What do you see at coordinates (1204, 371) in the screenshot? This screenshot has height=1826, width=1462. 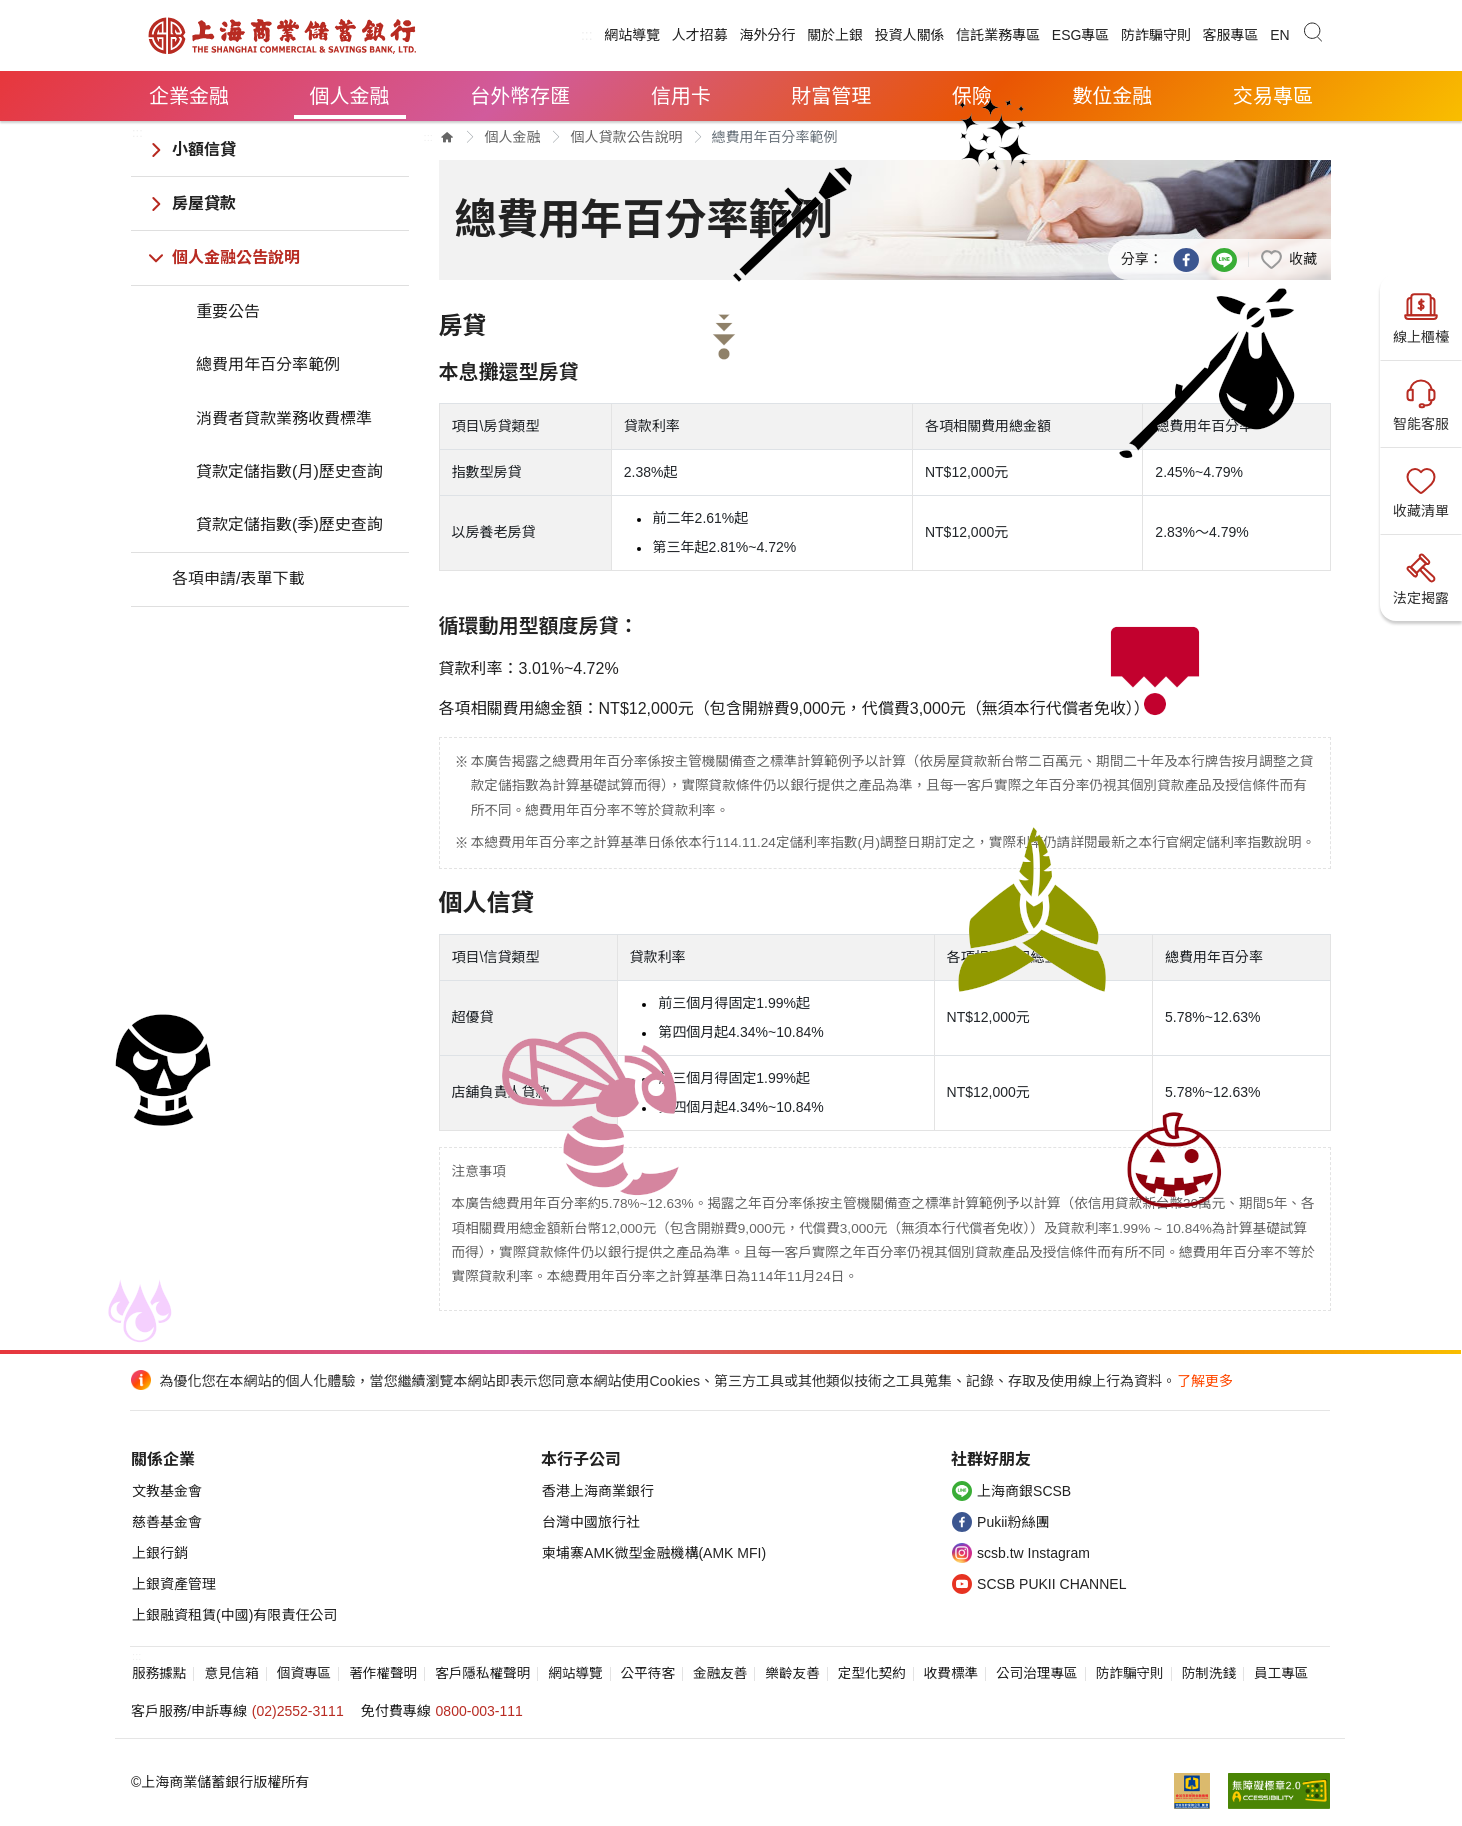 I see `travel or journey-related game feature` at bounding box center [1204, 371].